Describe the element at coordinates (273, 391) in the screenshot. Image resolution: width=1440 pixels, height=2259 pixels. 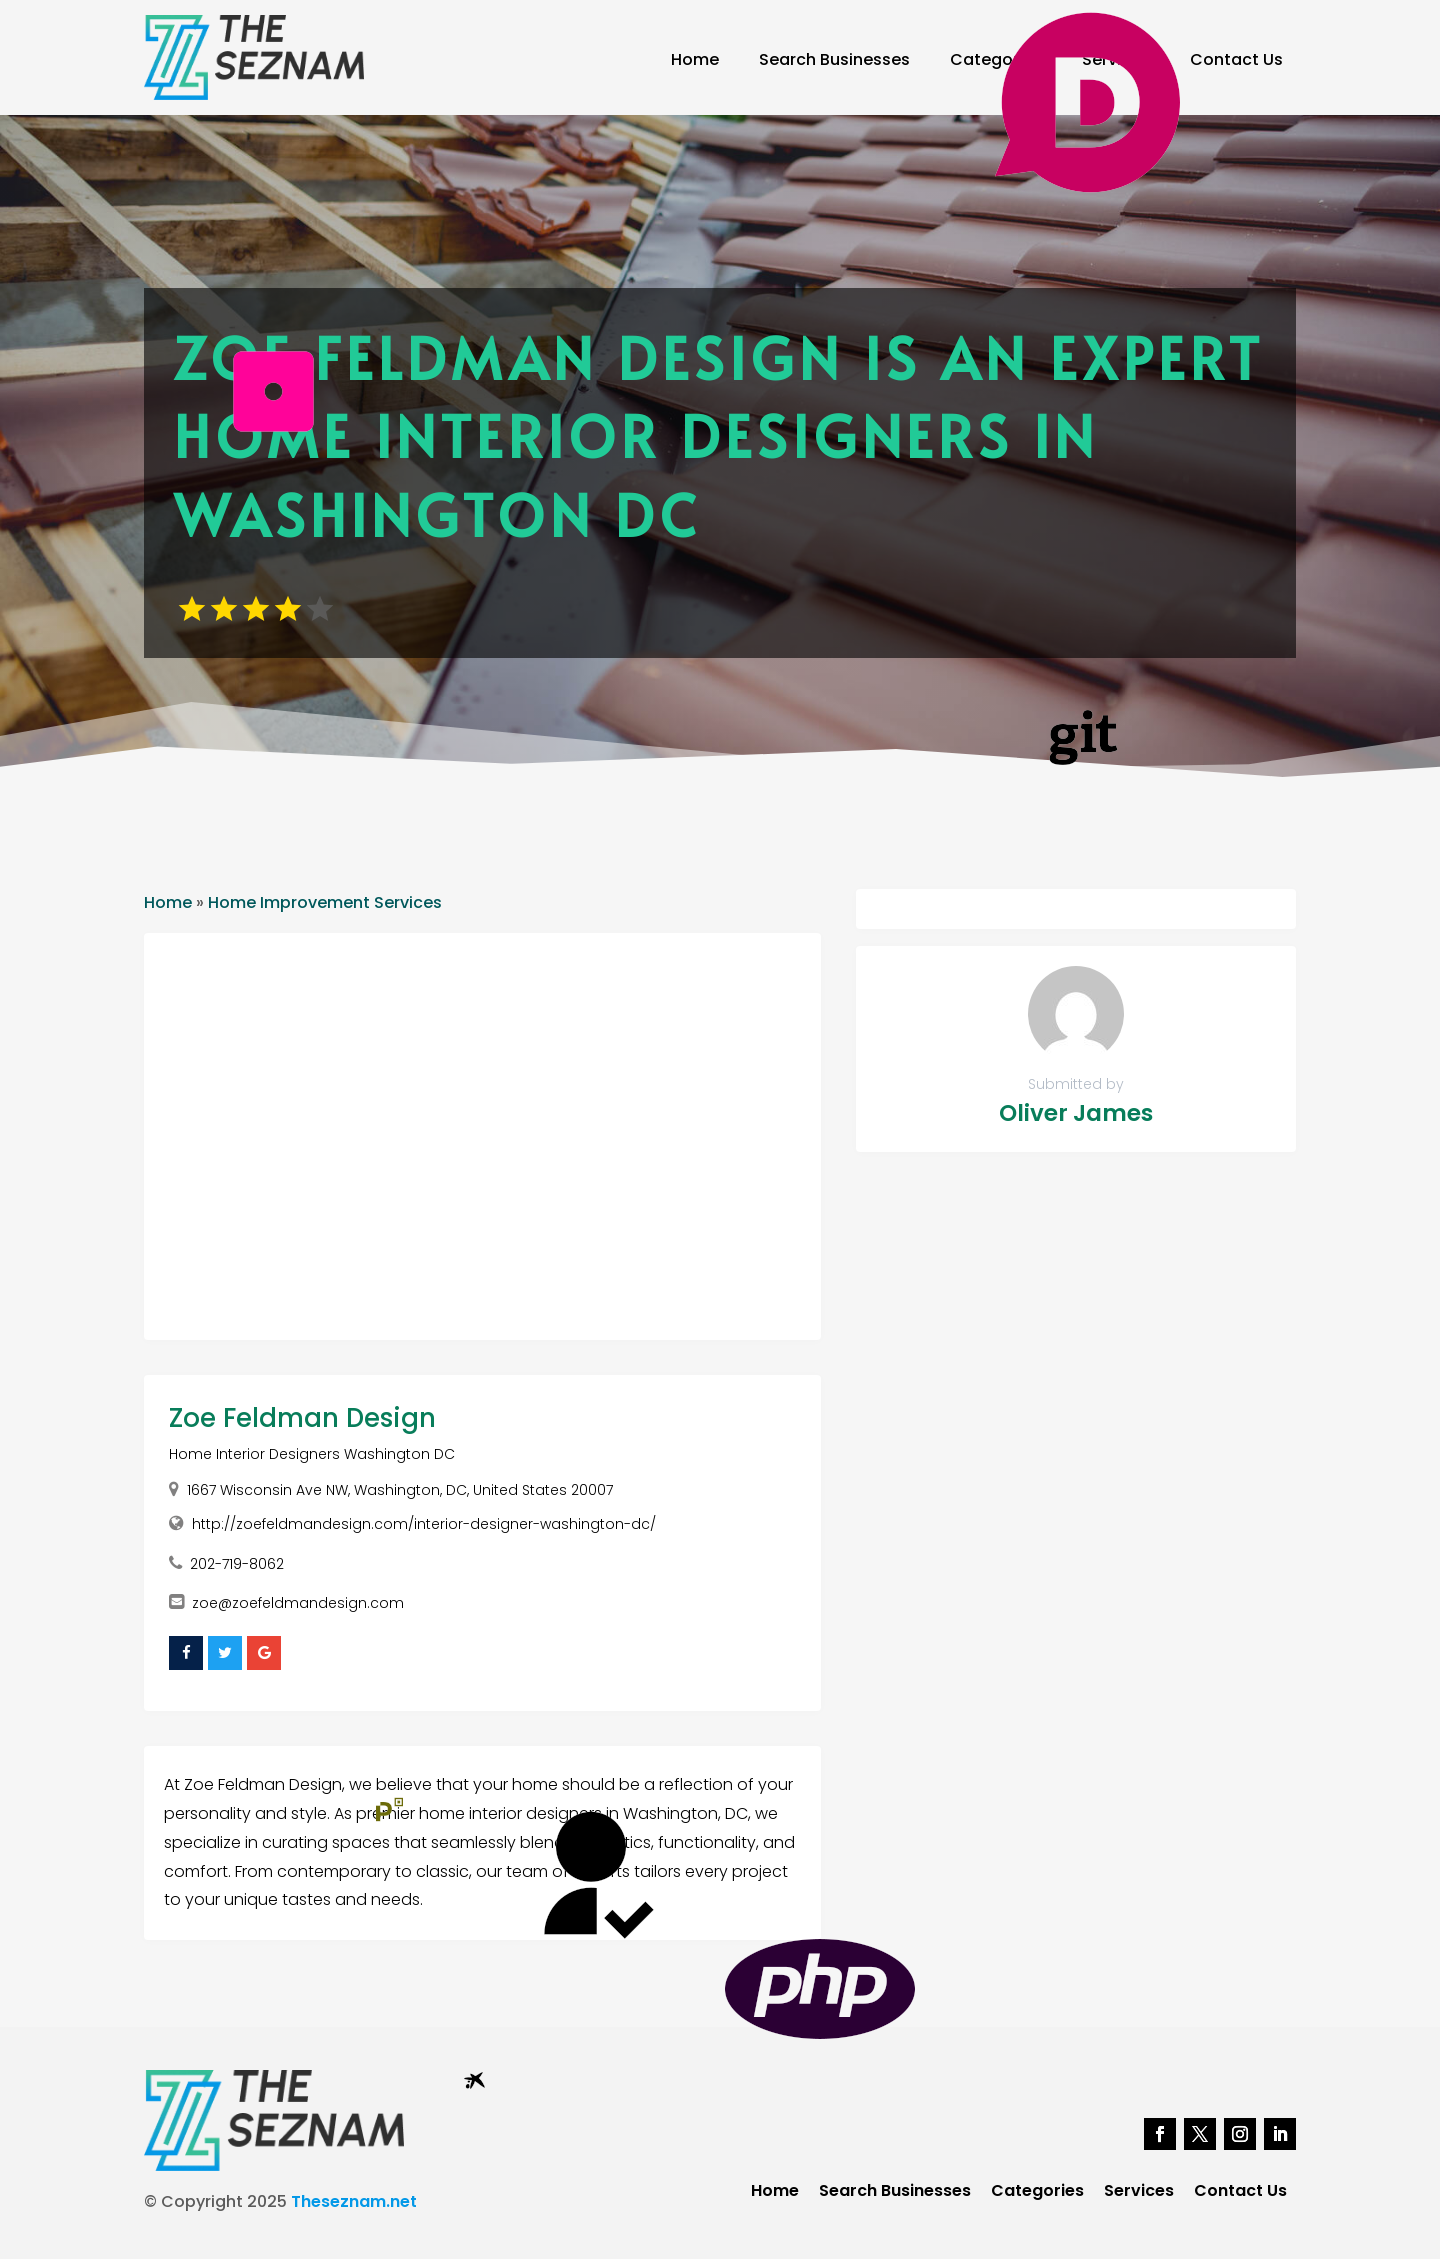
I see `roll the dice or generate a random result` at that location.